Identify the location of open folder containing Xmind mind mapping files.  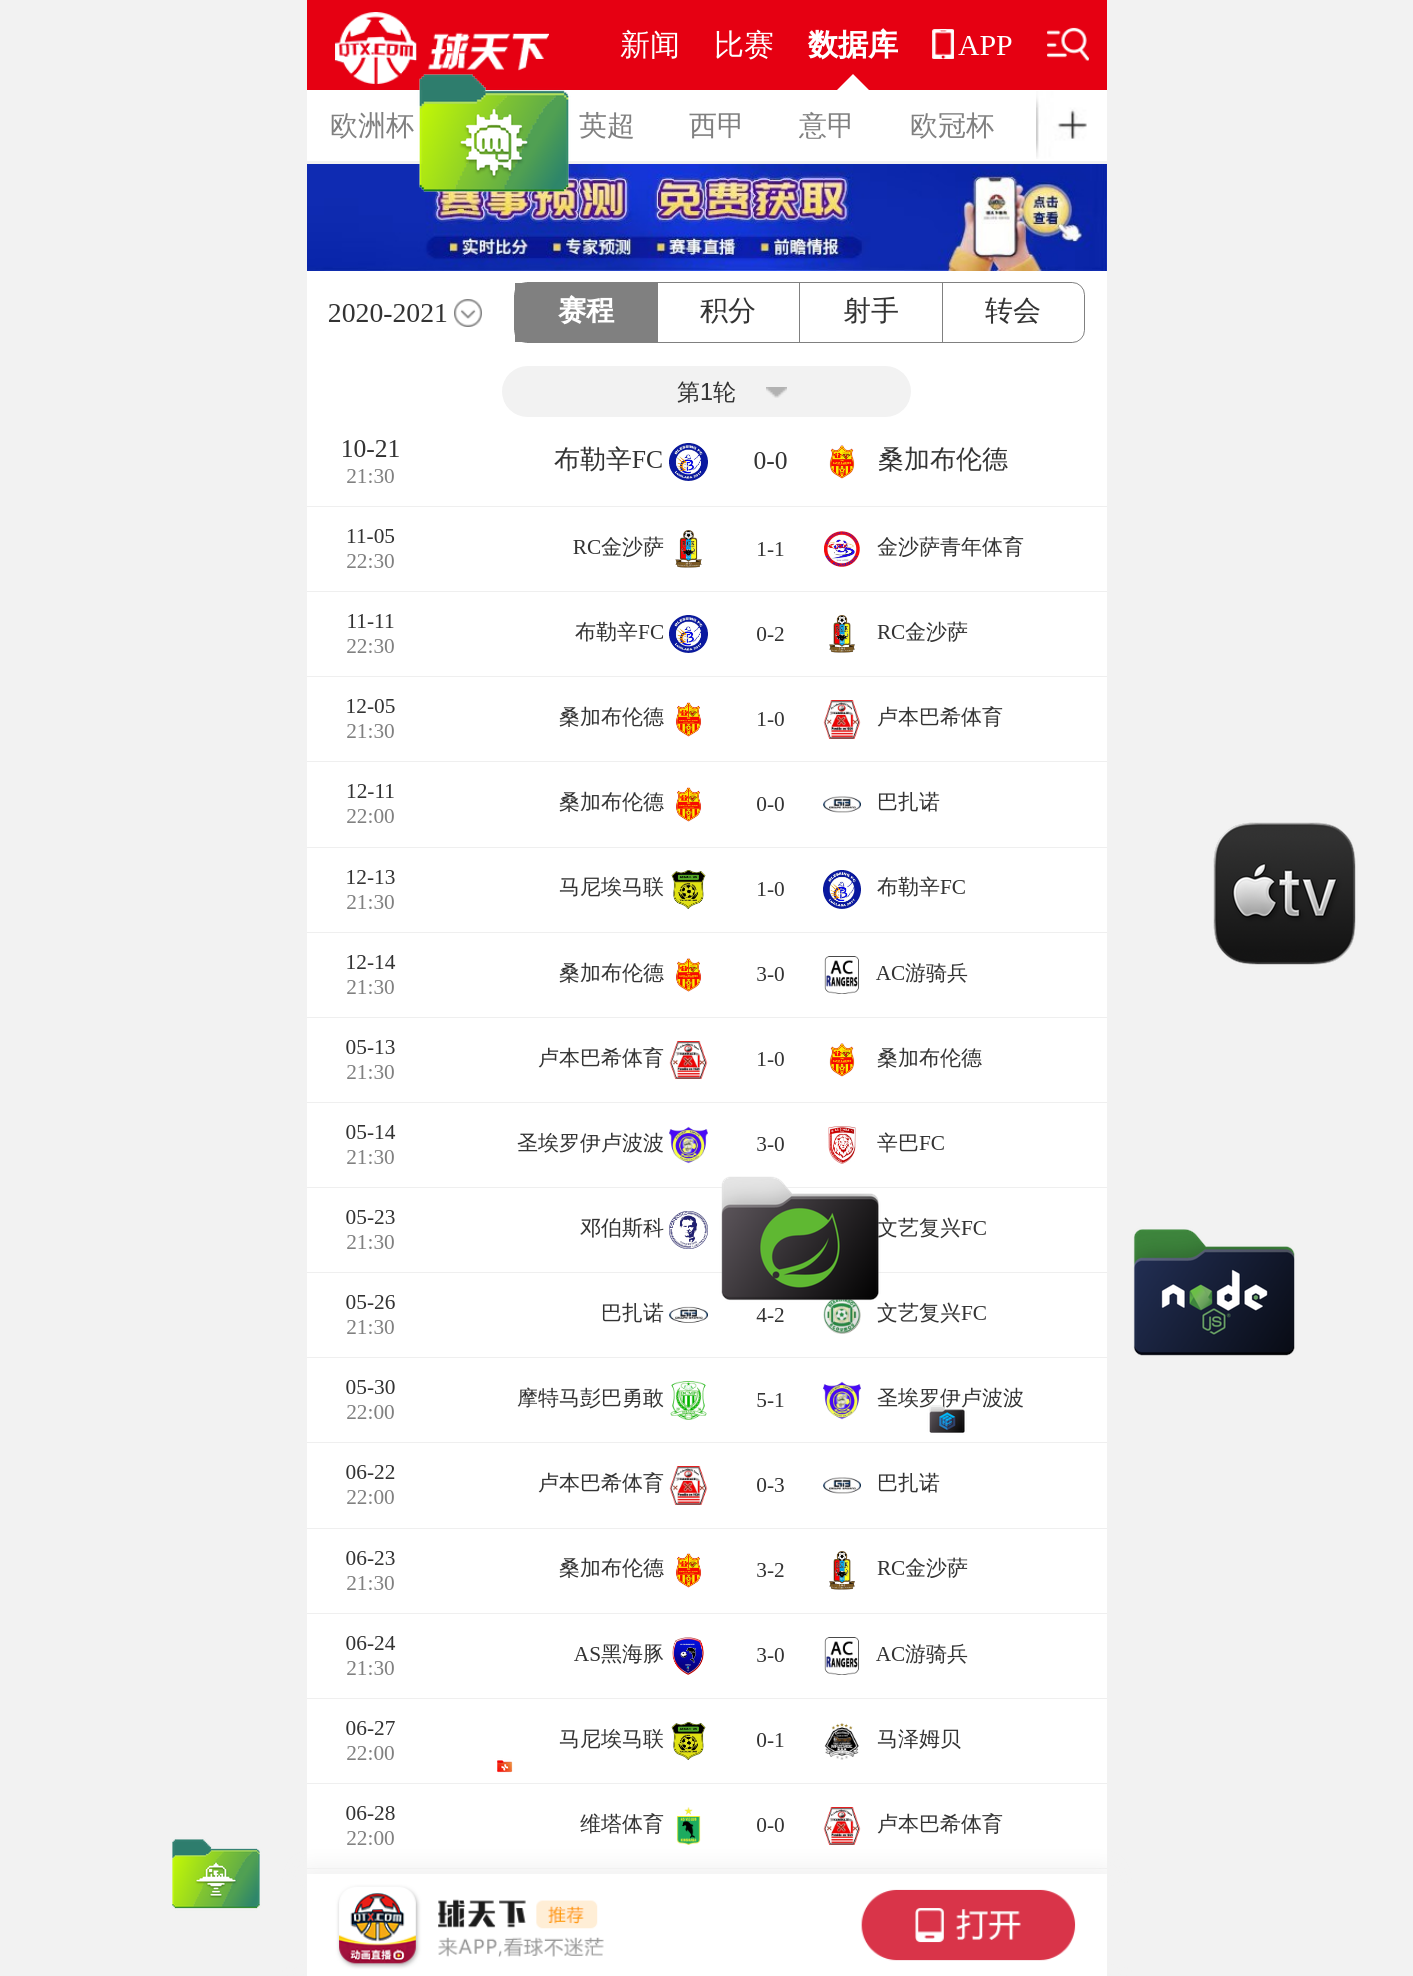
(504, 1766).